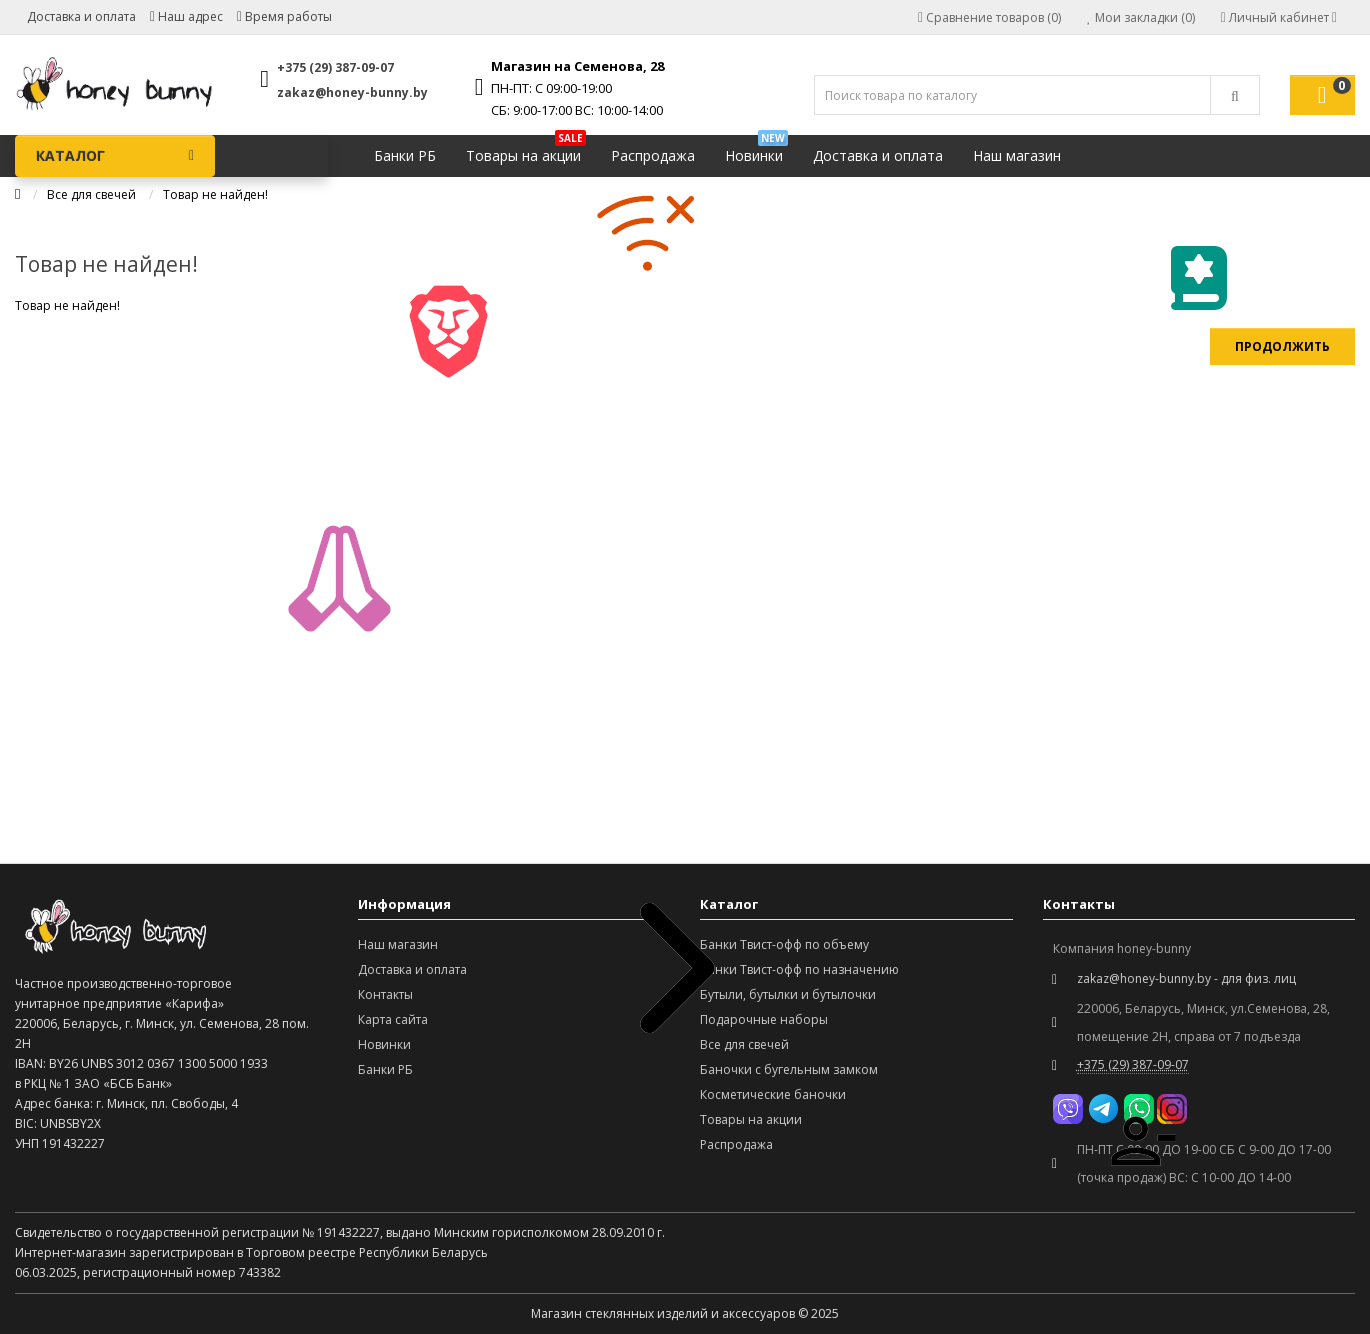 Image resolution: width=1370 pixels, height=1334 pixels. I want to click on open brave browser, so click(448, 331).